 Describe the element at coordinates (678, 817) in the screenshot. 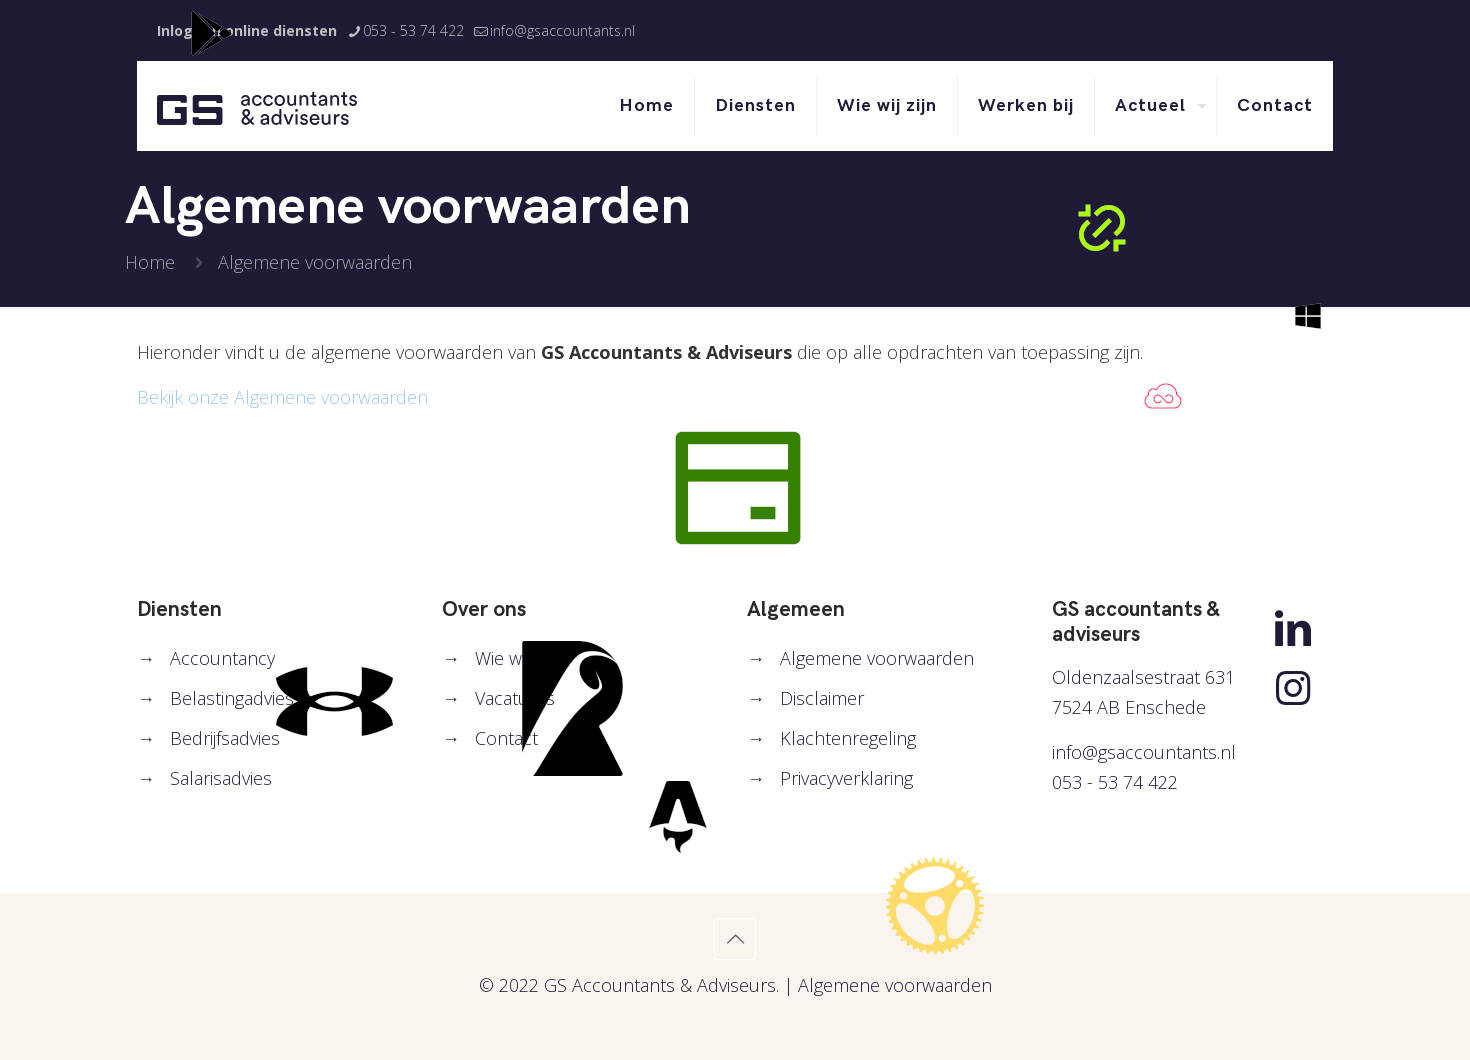

I see `astro web framework logo` at that location.